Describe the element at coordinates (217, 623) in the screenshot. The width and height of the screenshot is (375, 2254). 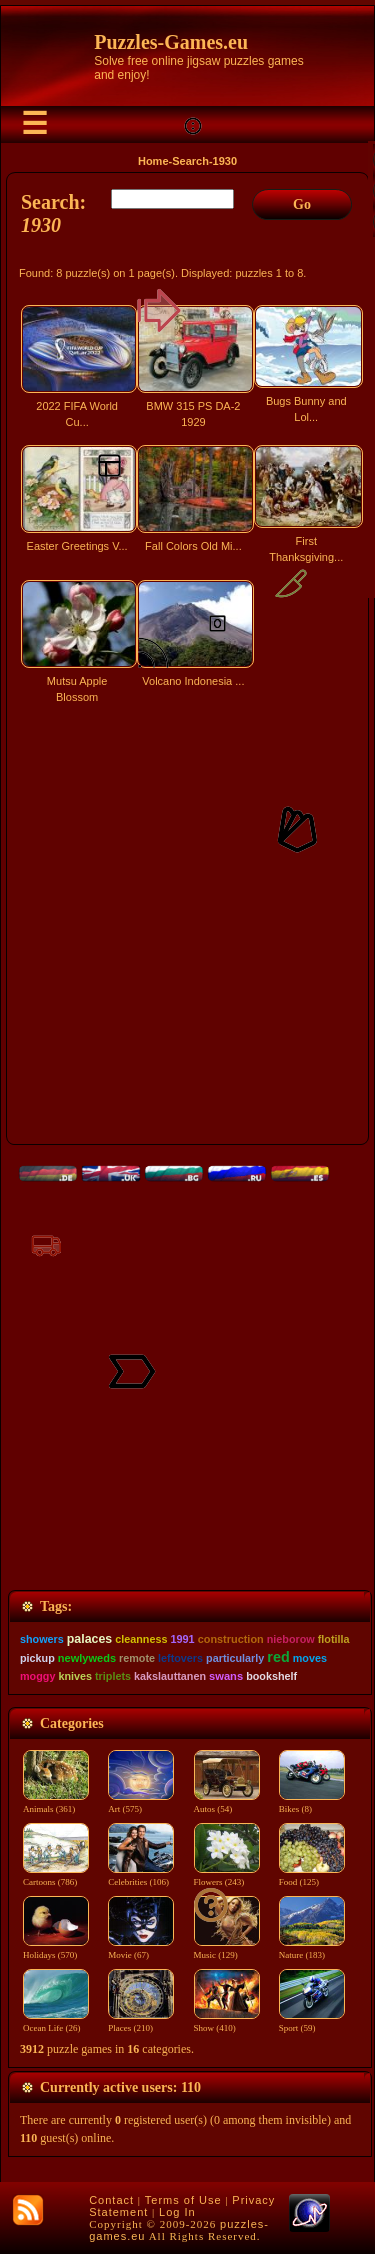
I see `indicates zero items or count` at that location.